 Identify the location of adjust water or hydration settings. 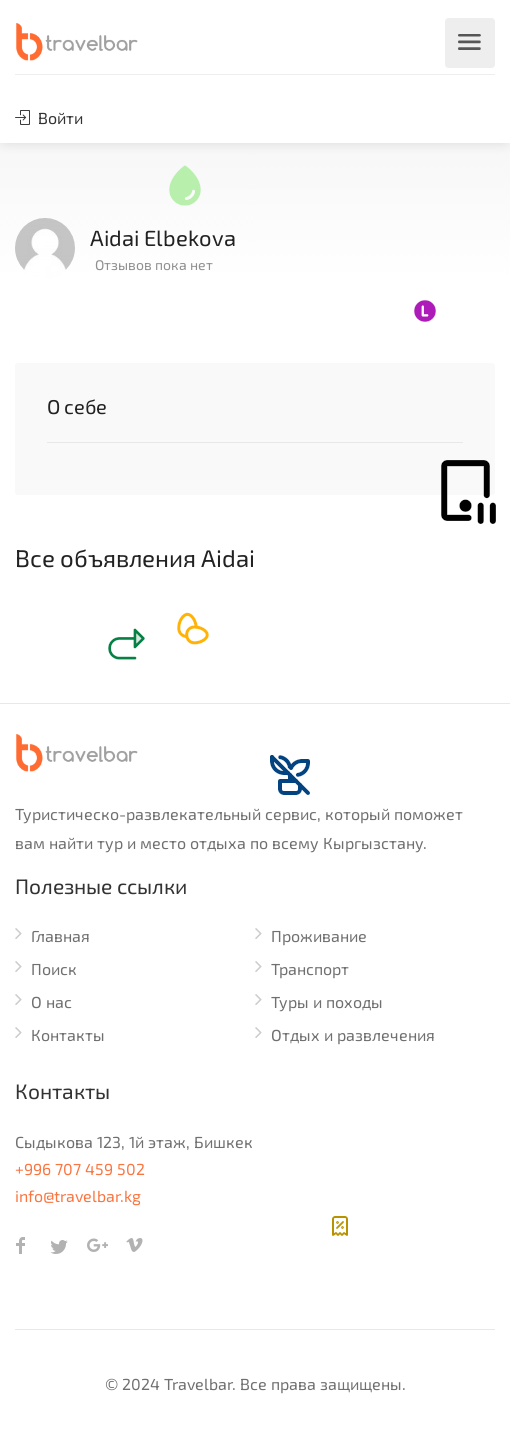
(185, 187).